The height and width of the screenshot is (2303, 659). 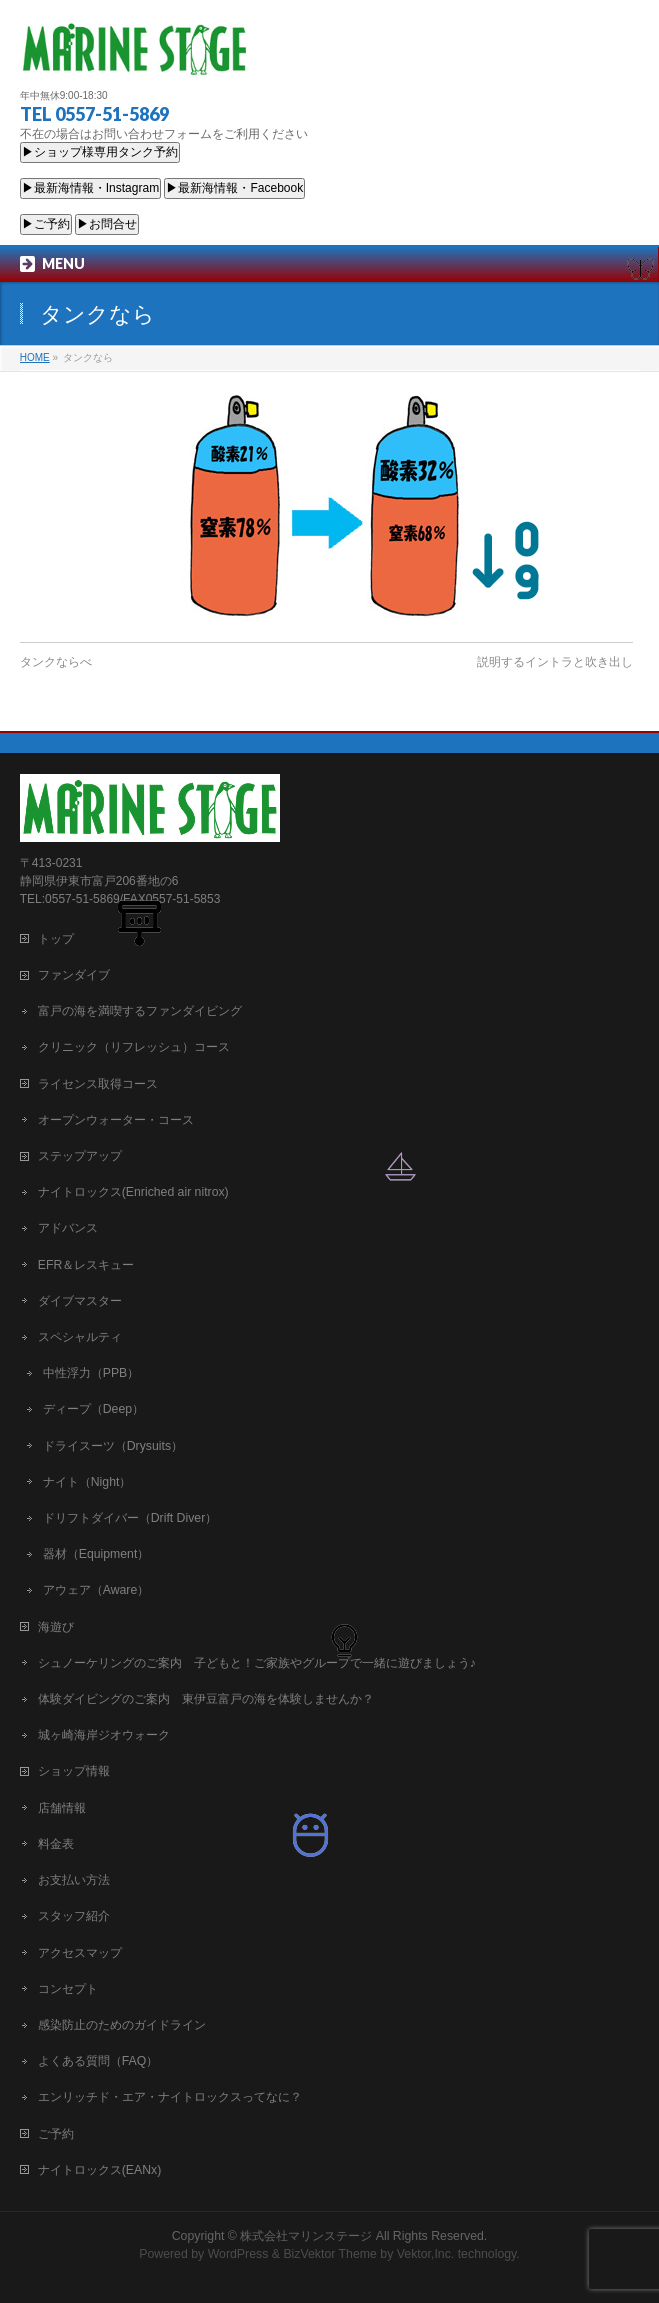 I want to click on access sailing or boating features, so click(x=400, y=1168).